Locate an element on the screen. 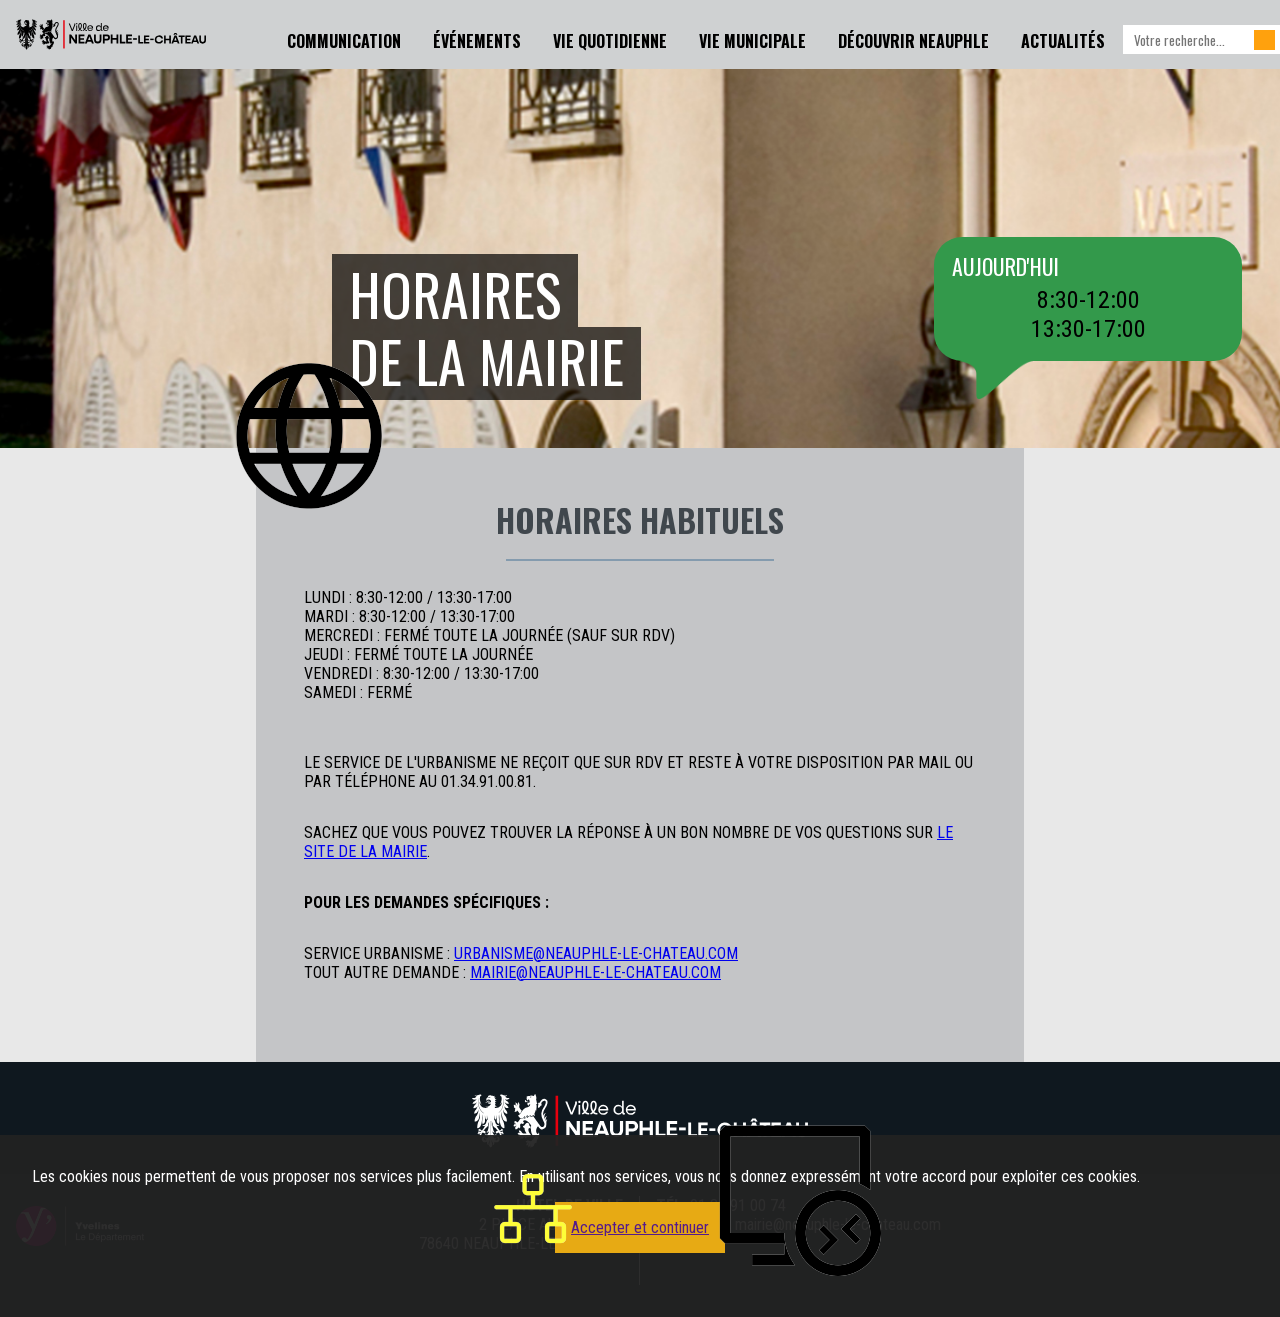  access remote desktop connections is located at coordinates (798, 1193).